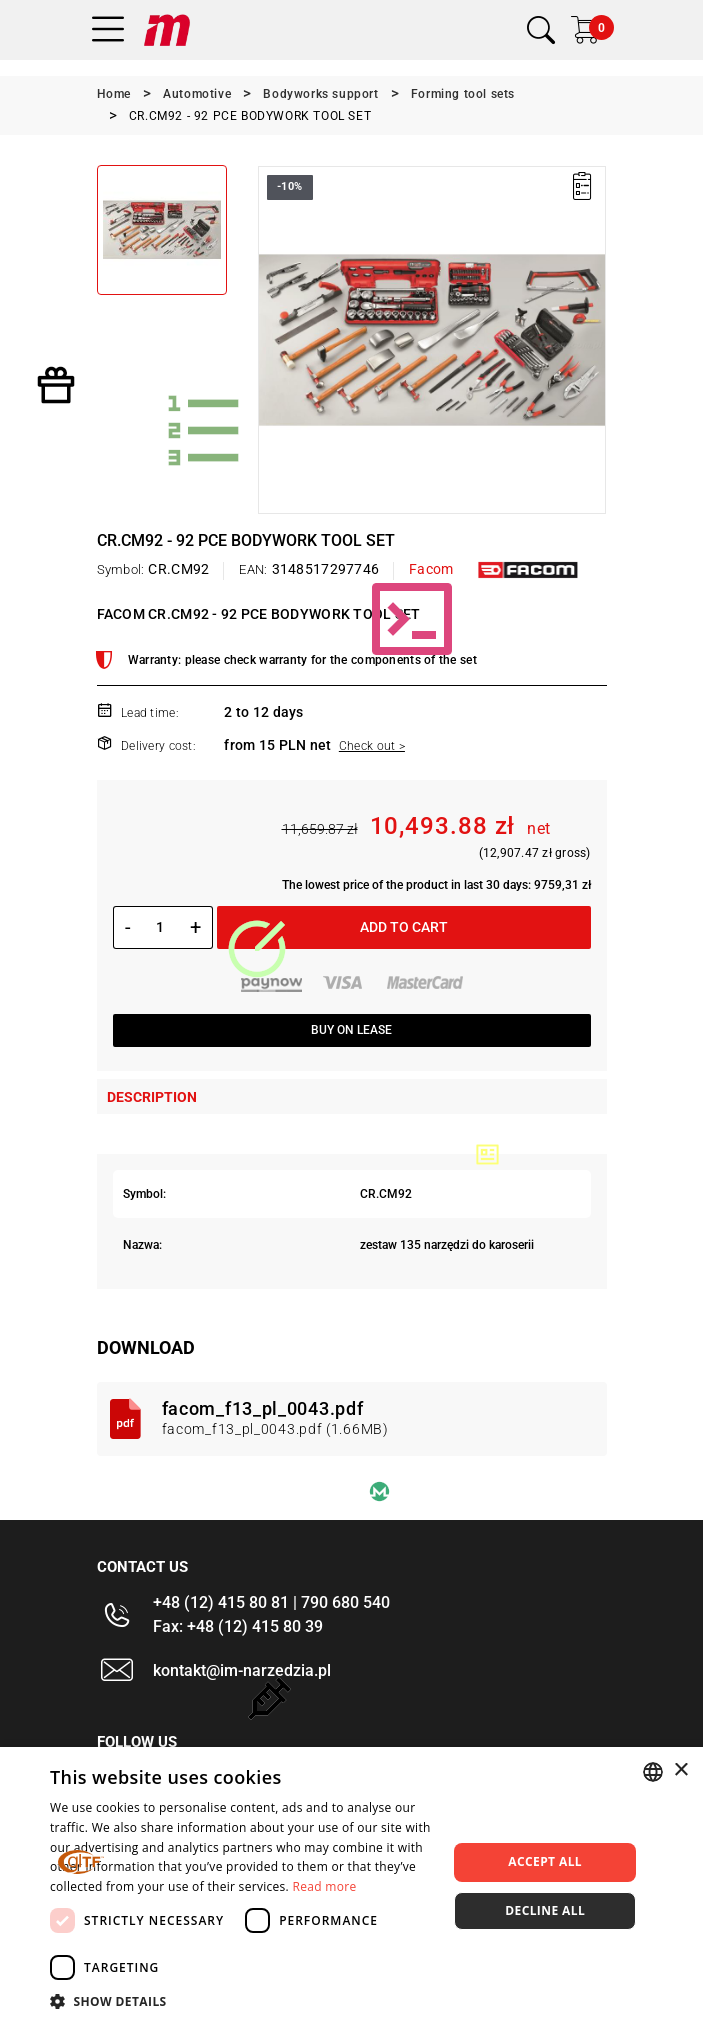  I want to click on open terminal or command line interface, so click(412, 619).